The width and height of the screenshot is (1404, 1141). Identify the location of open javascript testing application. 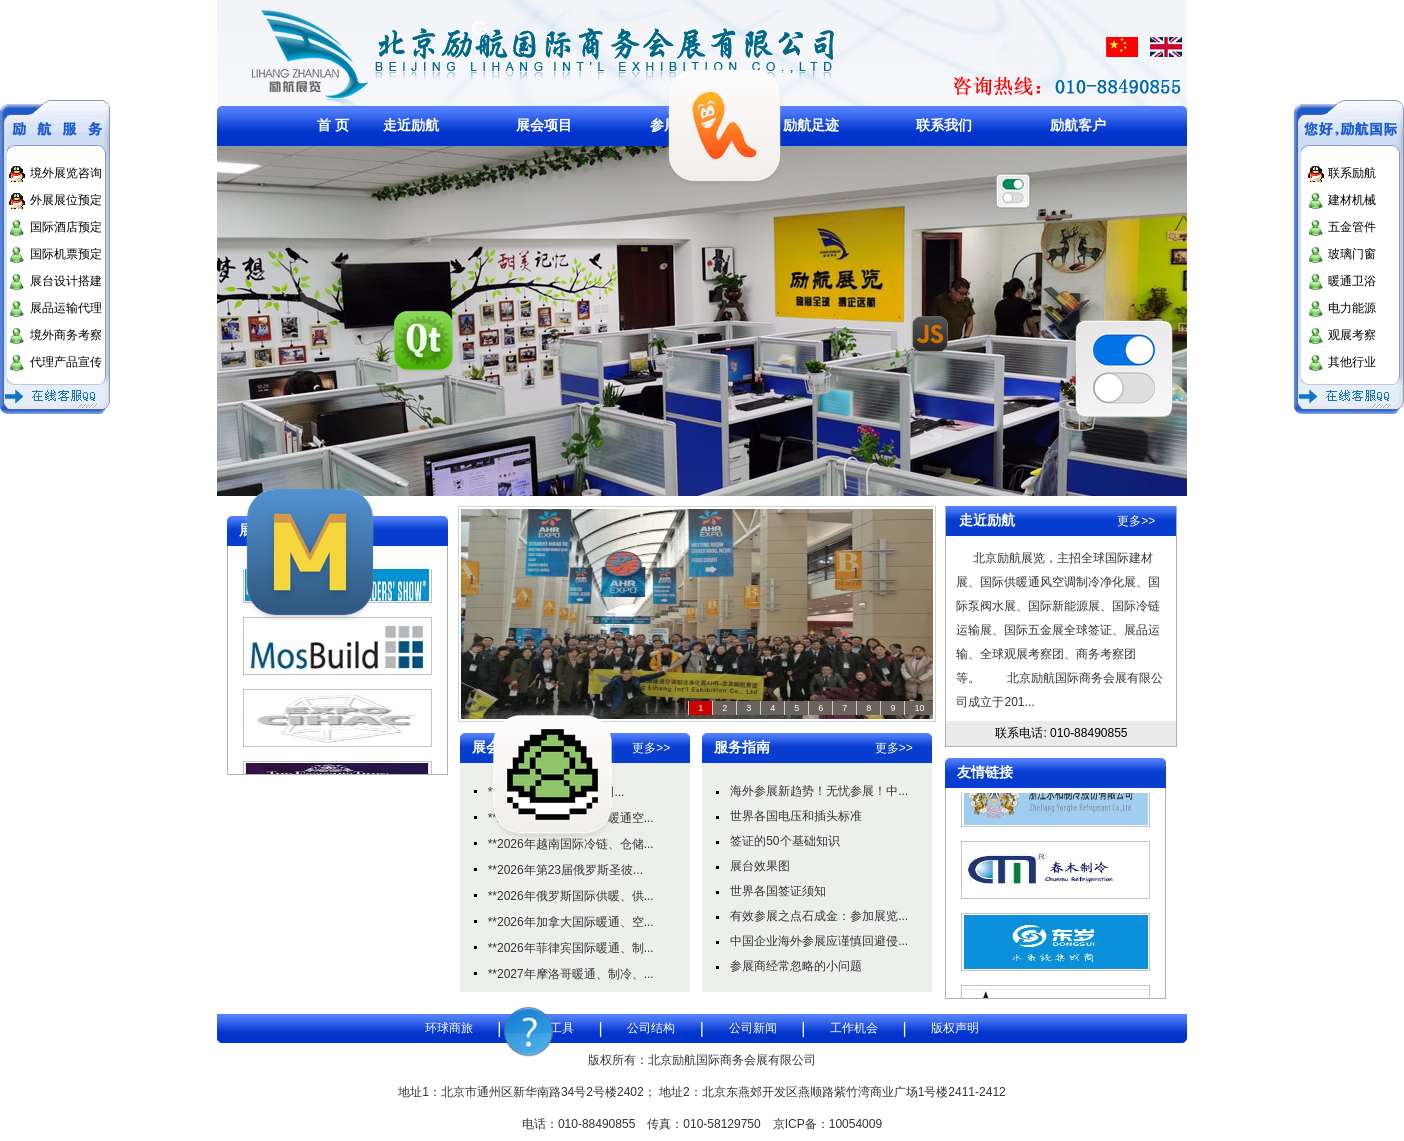
(930, 334).